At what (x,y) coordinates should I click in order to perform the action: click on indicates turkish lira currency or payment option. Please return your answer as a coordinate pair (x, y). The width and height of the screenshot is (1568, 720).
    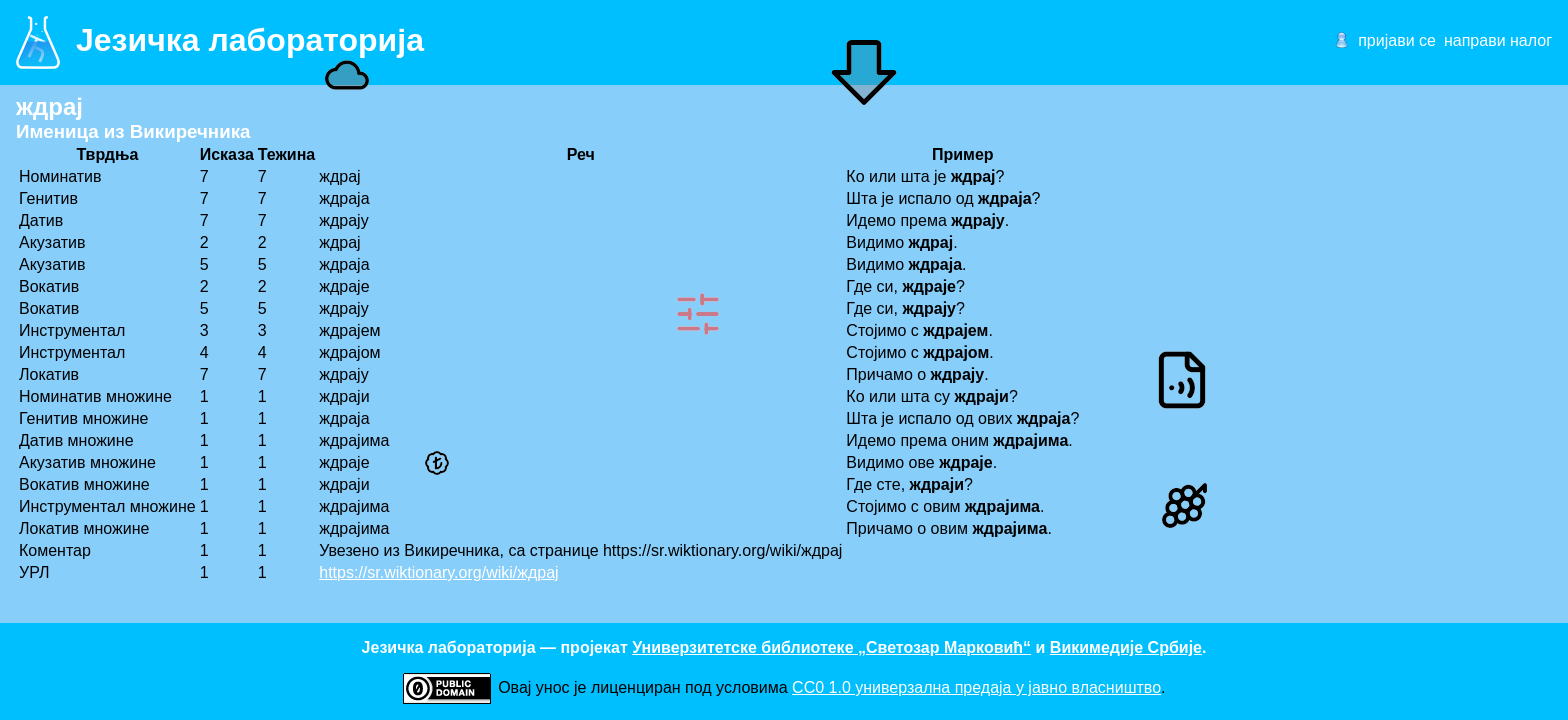
    Looking at the image, I should click on (437, 463).